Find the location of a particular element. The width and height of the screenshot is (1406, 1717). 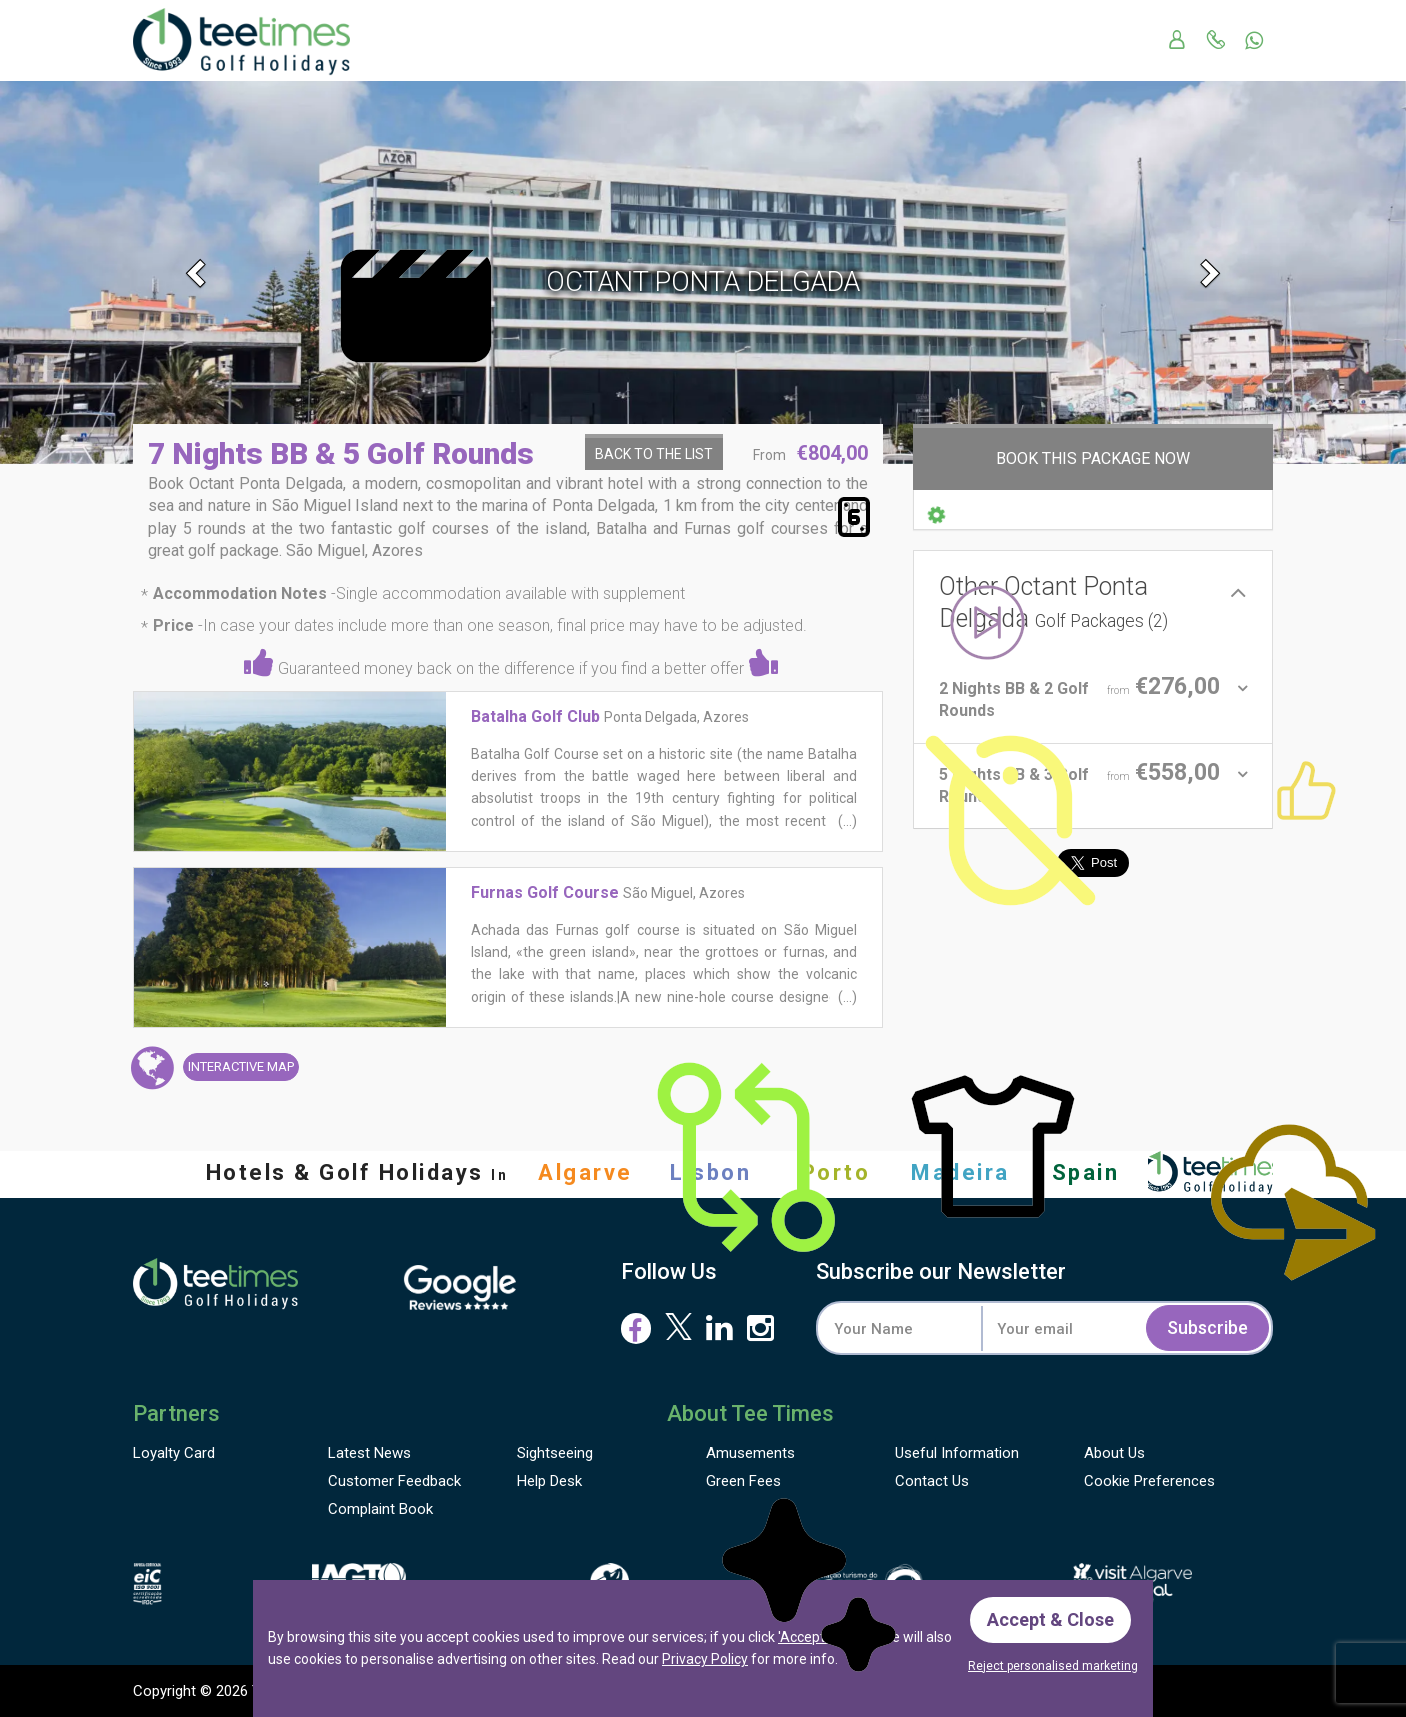

indicates AI-generated or enhanced content is located at coordinates (809, 1585).